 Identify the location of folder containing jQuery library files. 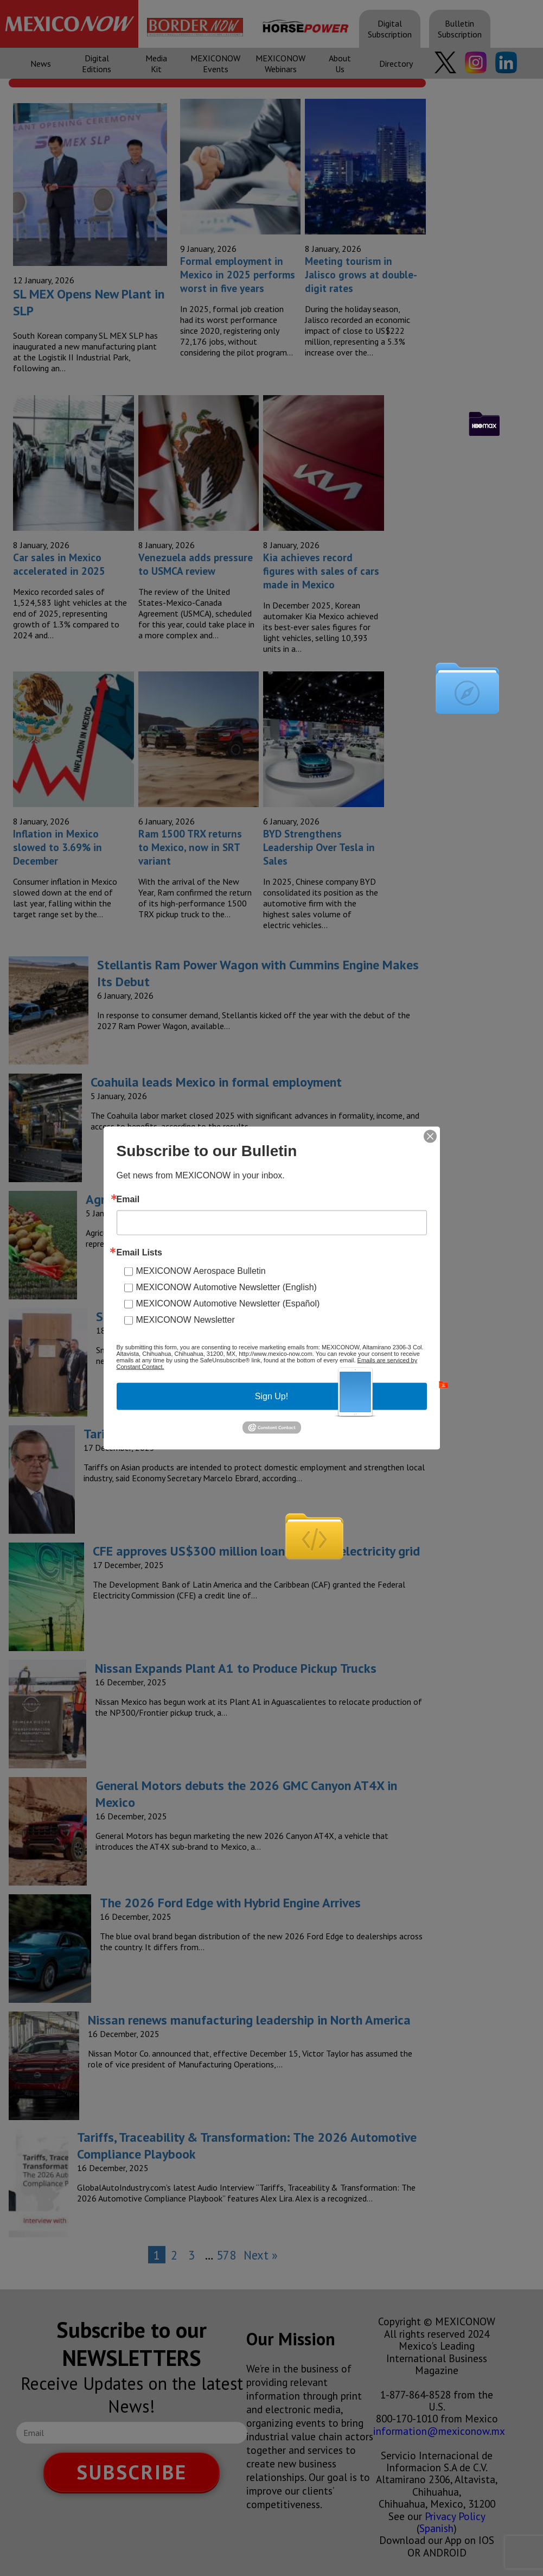
(443, 1385).